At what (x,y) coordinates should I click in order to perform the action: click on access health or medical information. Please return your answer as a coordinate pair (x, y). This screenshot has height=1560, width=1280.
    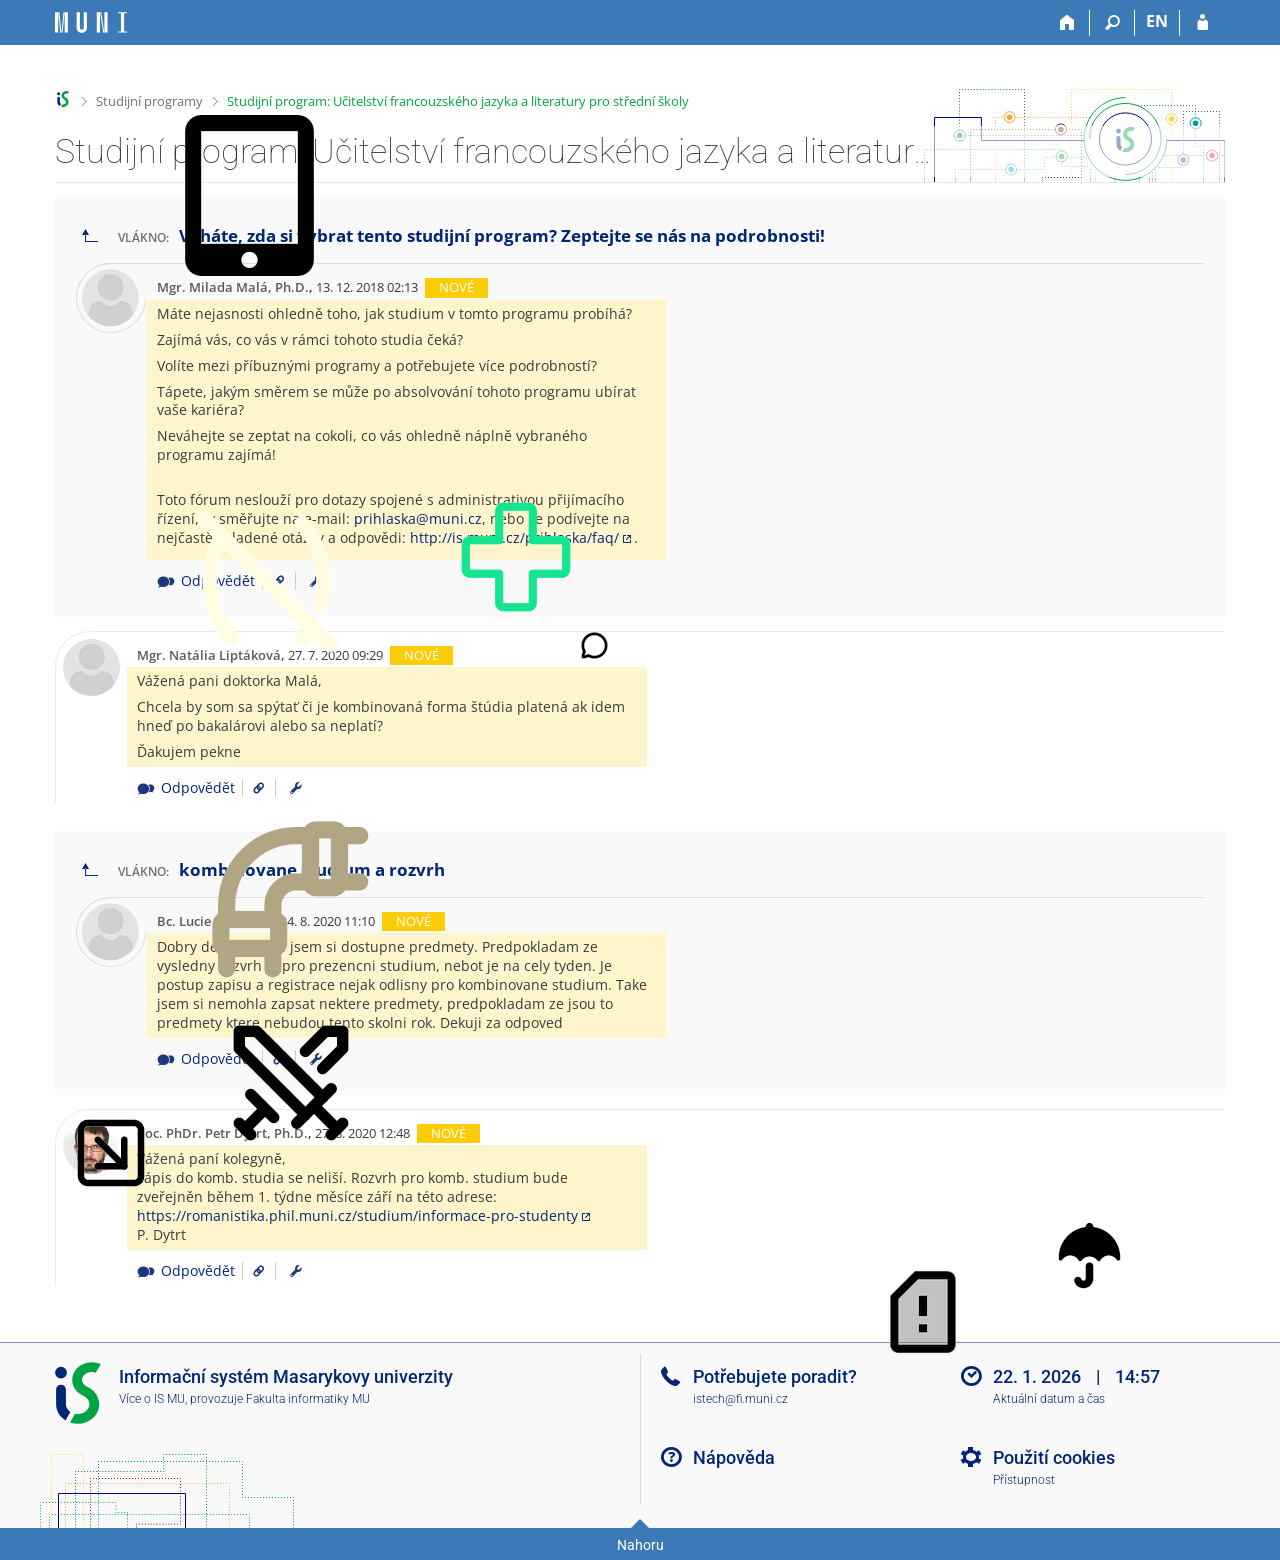
    Looking at the image, I should click on (516, 557).